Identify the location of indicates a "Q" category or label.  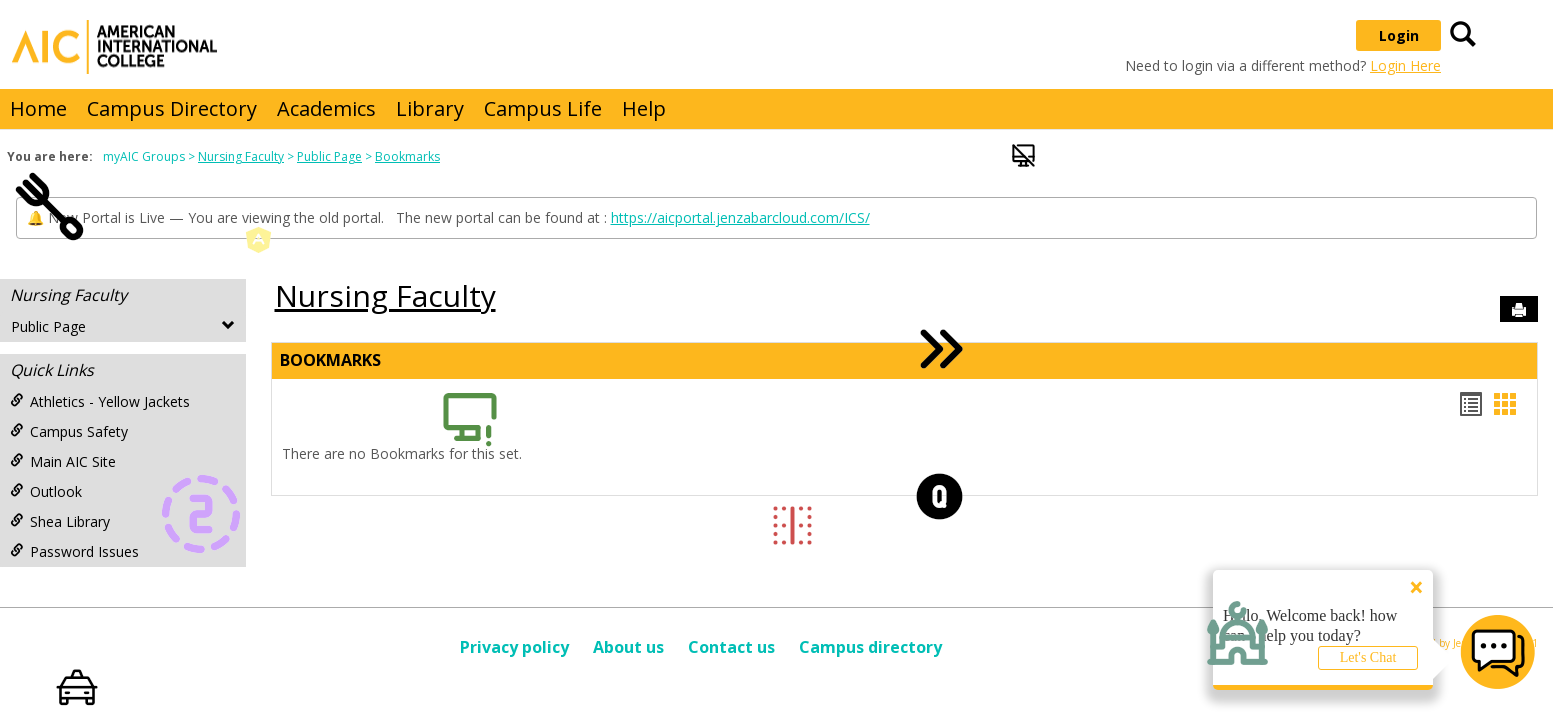
(939, 496).